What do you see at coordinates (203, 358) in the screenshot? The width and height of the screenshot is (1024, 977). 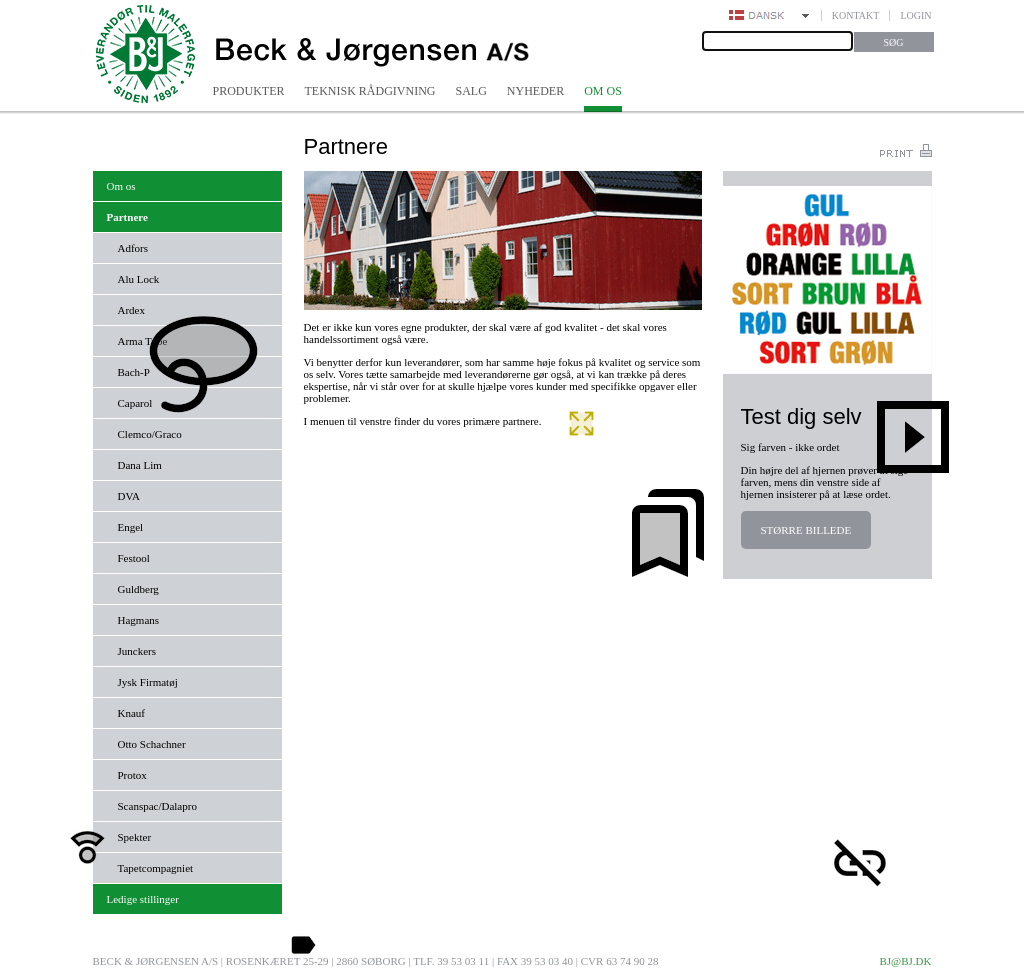 I see `use lasso selection tool` at bounding box center [203, 358].